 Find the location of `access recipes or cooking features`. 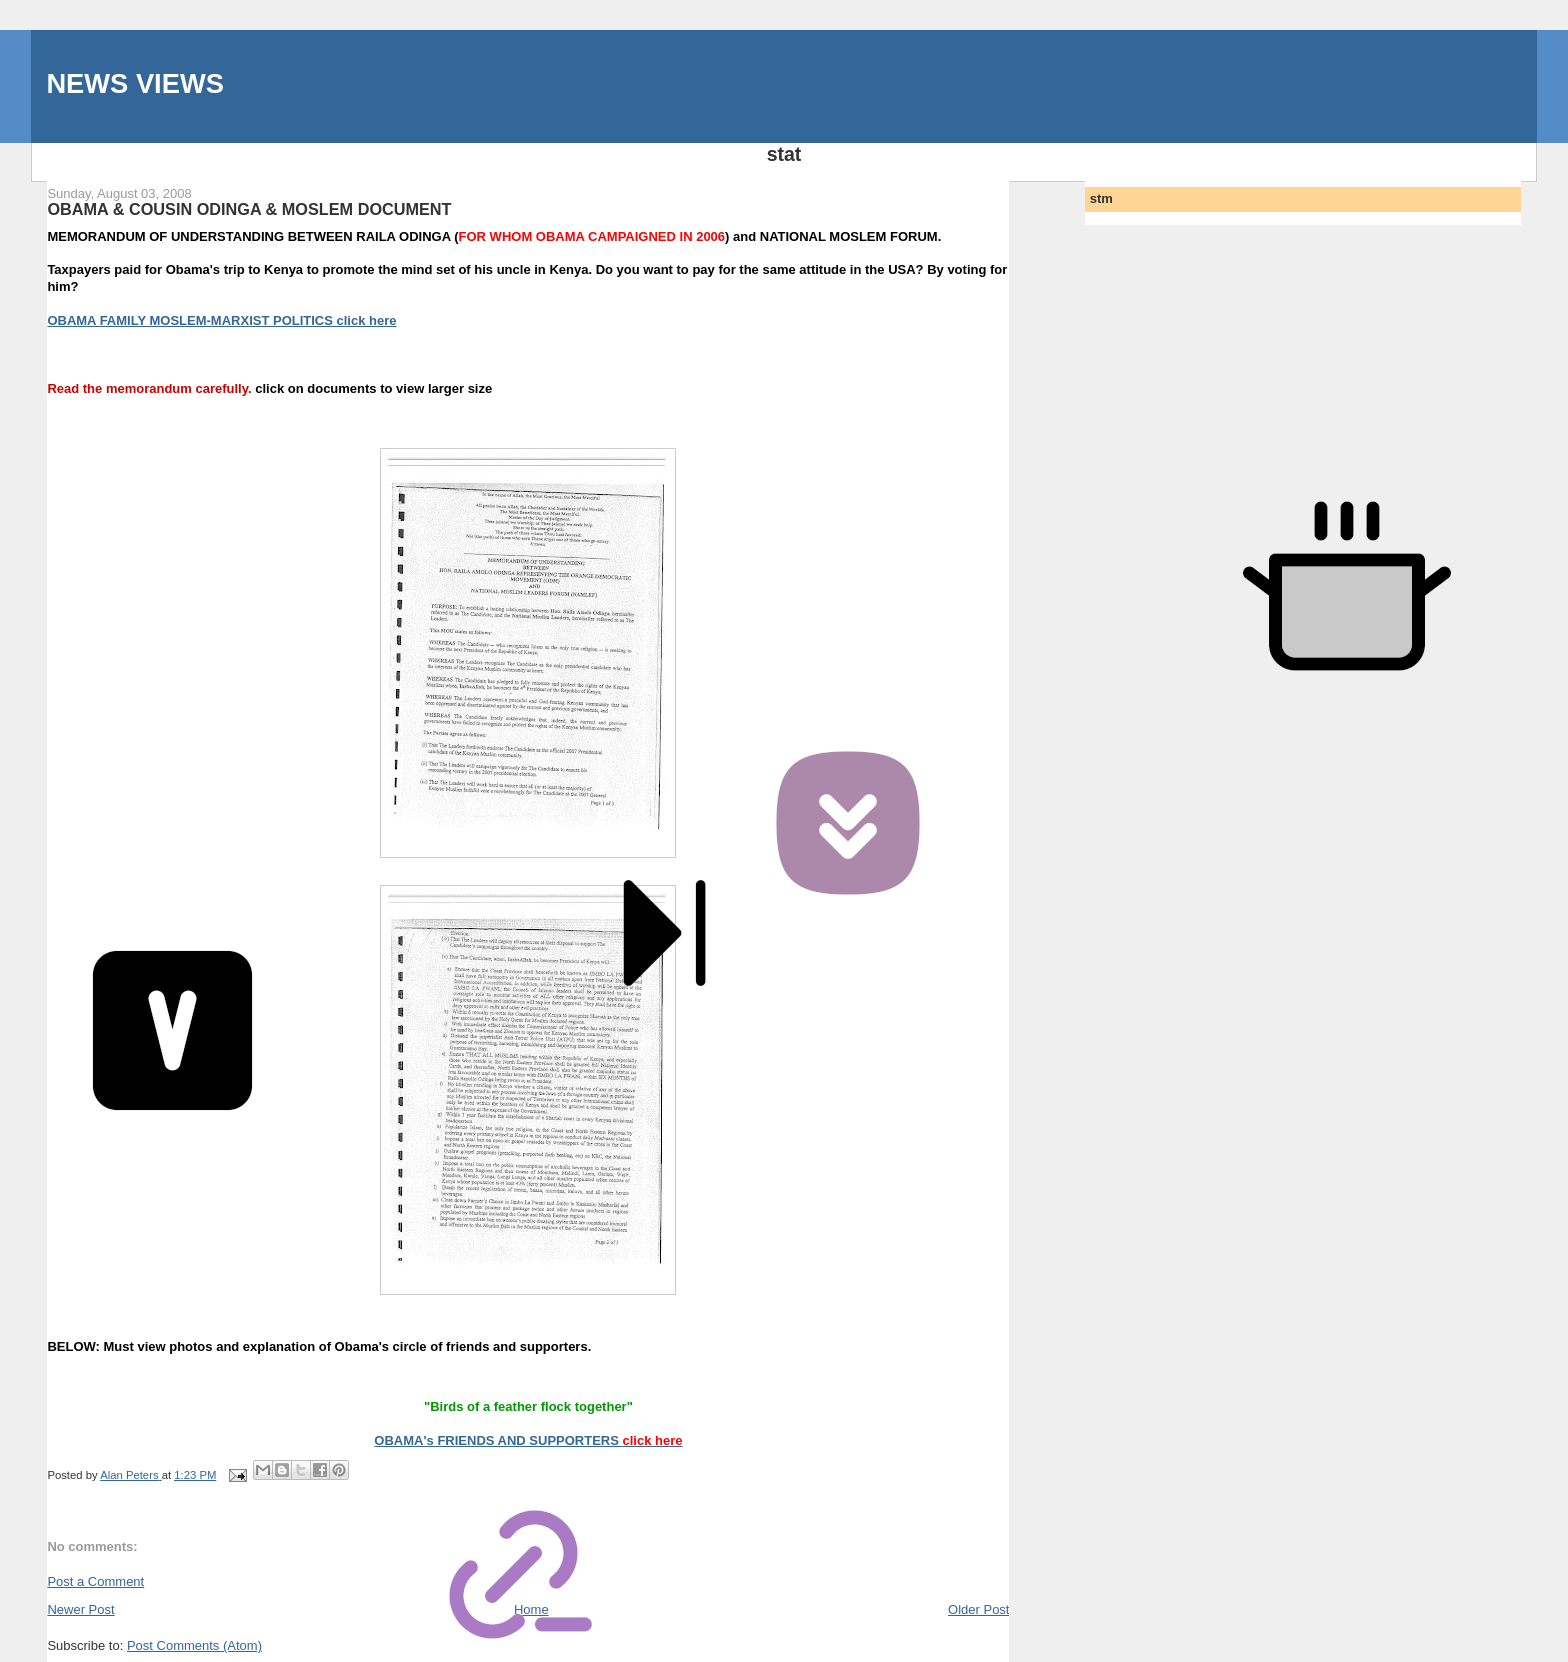

access recipes or cooking features is located at coordinates (1347, 599).